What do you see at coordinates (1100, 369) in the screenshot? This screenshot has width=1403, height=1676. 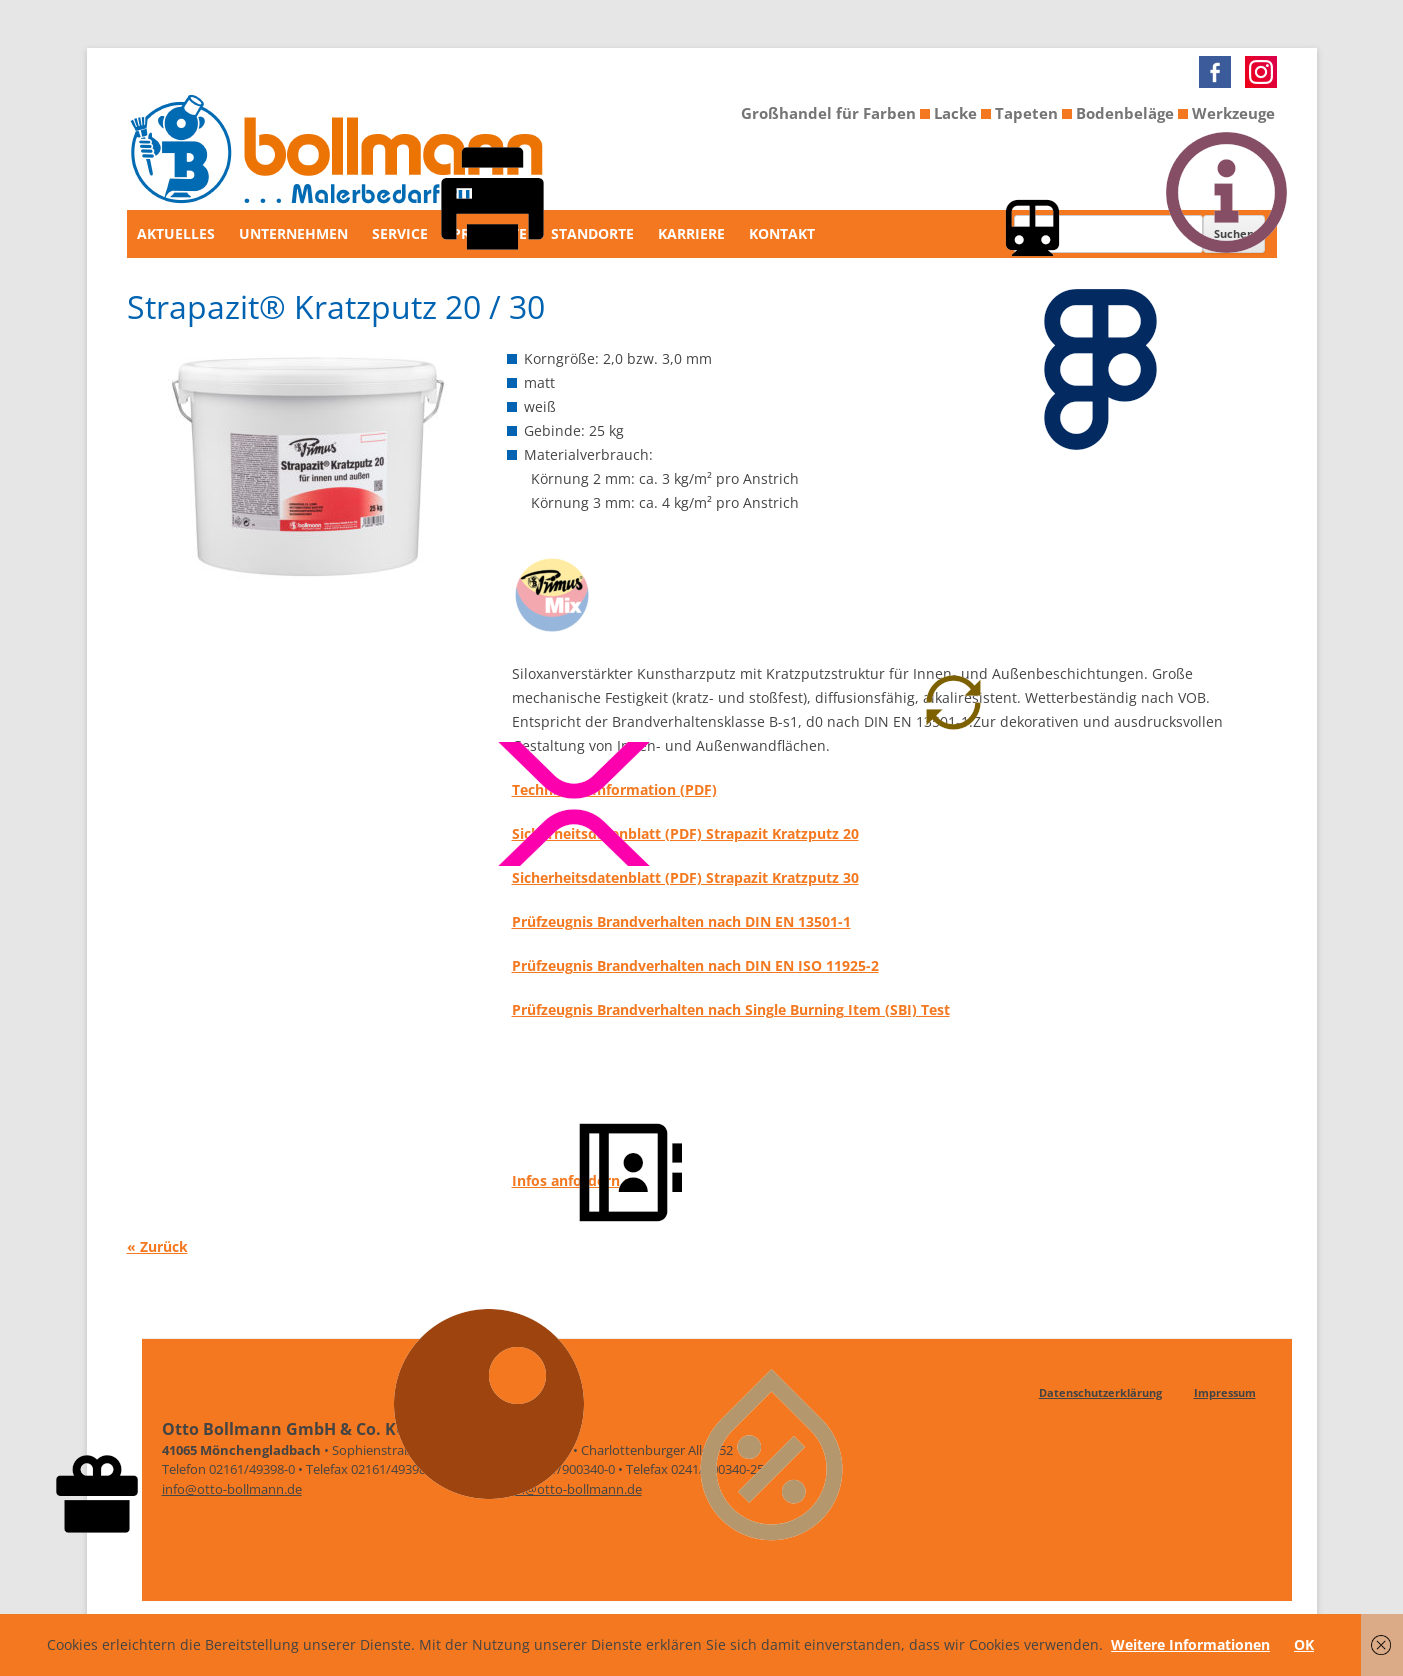 I see `open figma design app` at bounding box center [1100, 369].